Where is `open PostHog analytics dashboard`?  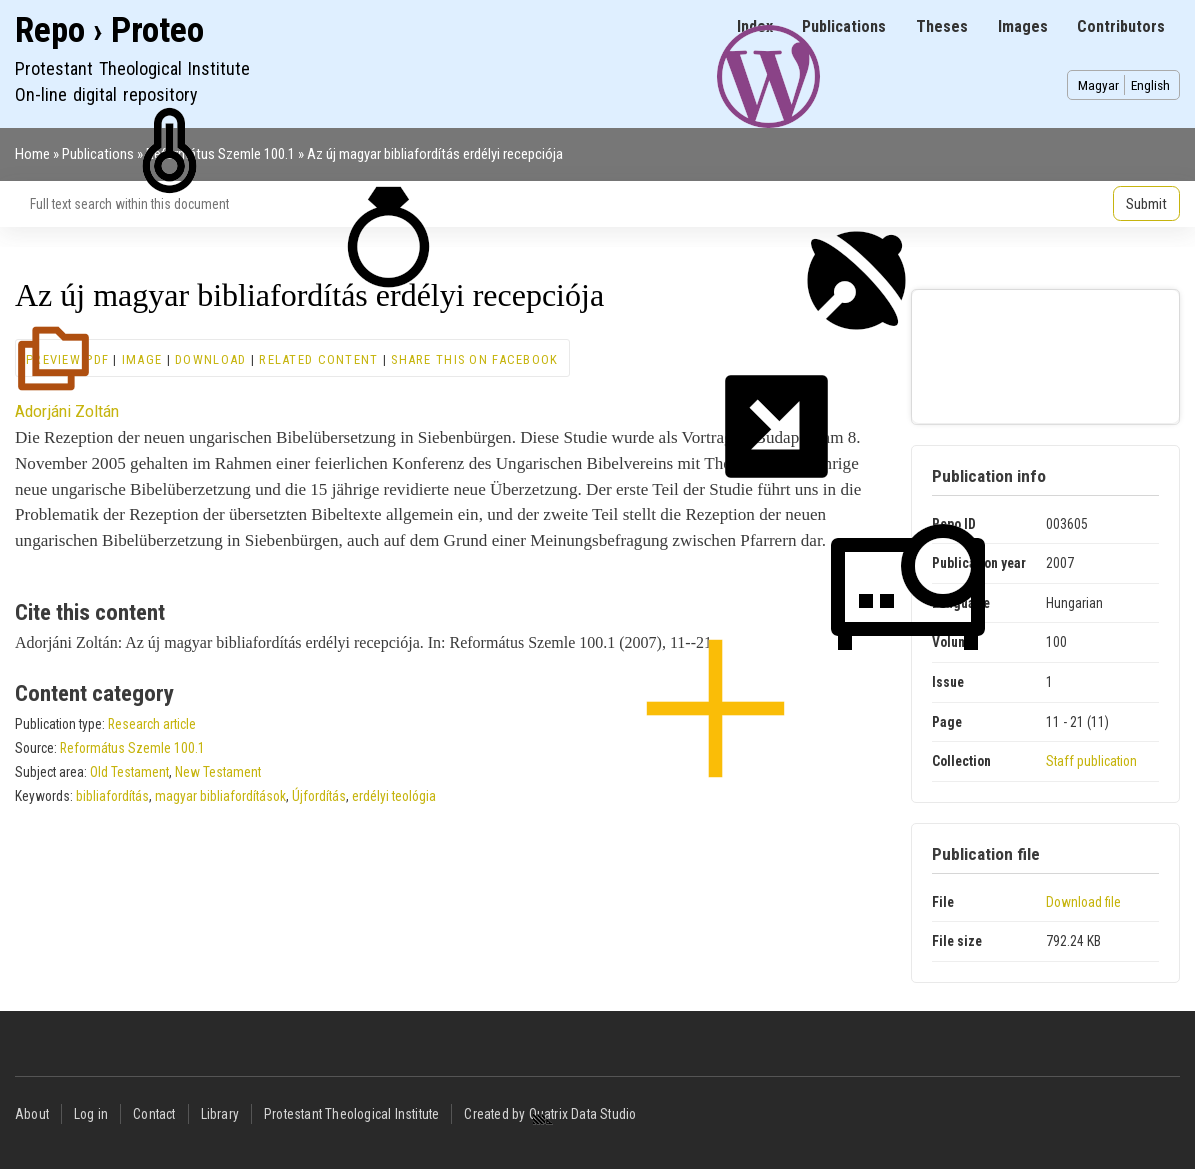
open PostHog analytics dashboard is located at coordinates (543, 1119).